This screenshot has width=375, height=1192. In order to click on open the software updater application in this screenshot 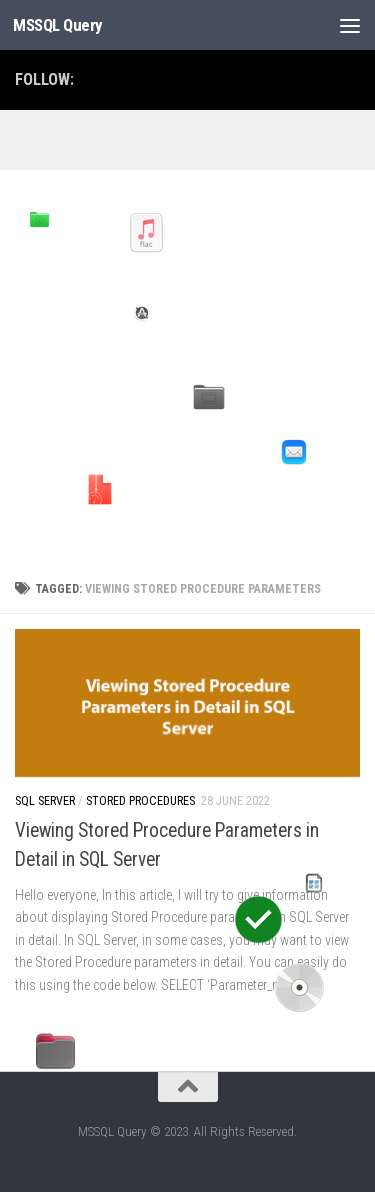, I will do `click(142, 313)`.